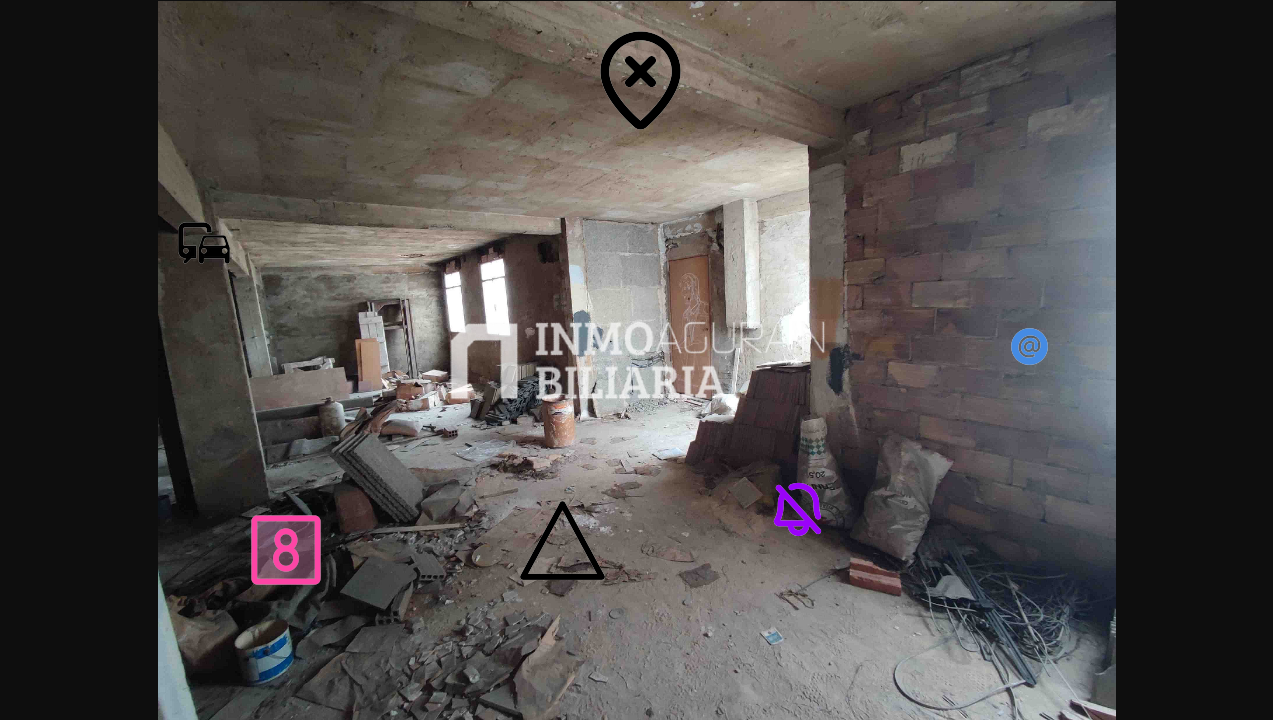 This screenshot has width=1273, height=720. Describe the element at coordinates (286, 550) in the screenshot. I see `select or input the number eight` at that location.